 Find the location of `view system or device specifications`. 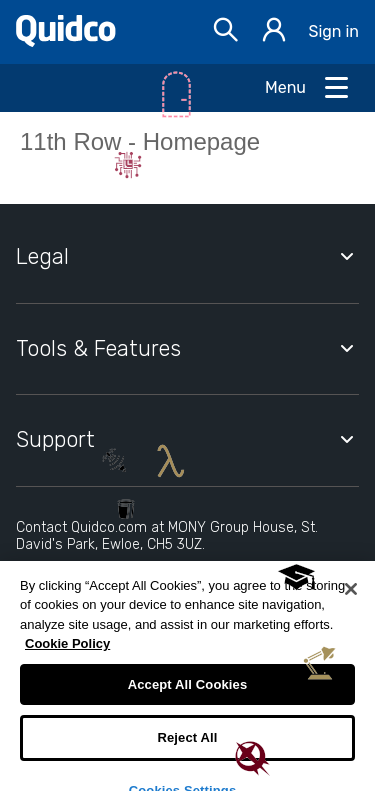

view system or device specifications is located at coordinates (128, 165).